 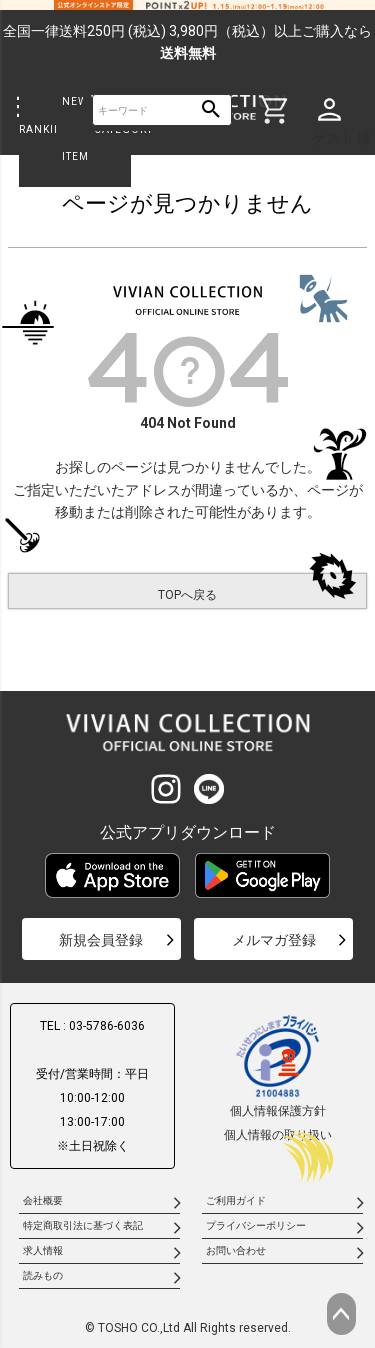 I want to click on craft or upgrade saw-type weapons, so click(x=333, y=576).